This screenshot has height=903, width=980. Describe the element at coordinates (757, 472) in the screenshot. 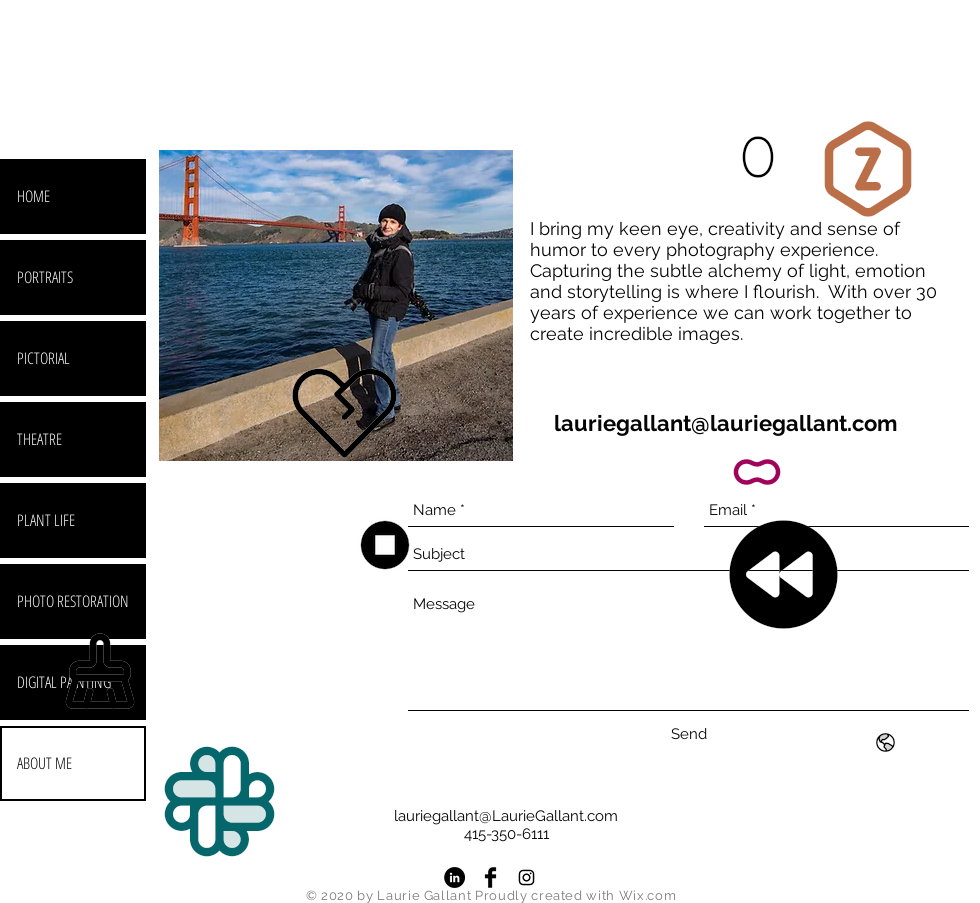

I see `peanut app logo or brand icon` at that location.